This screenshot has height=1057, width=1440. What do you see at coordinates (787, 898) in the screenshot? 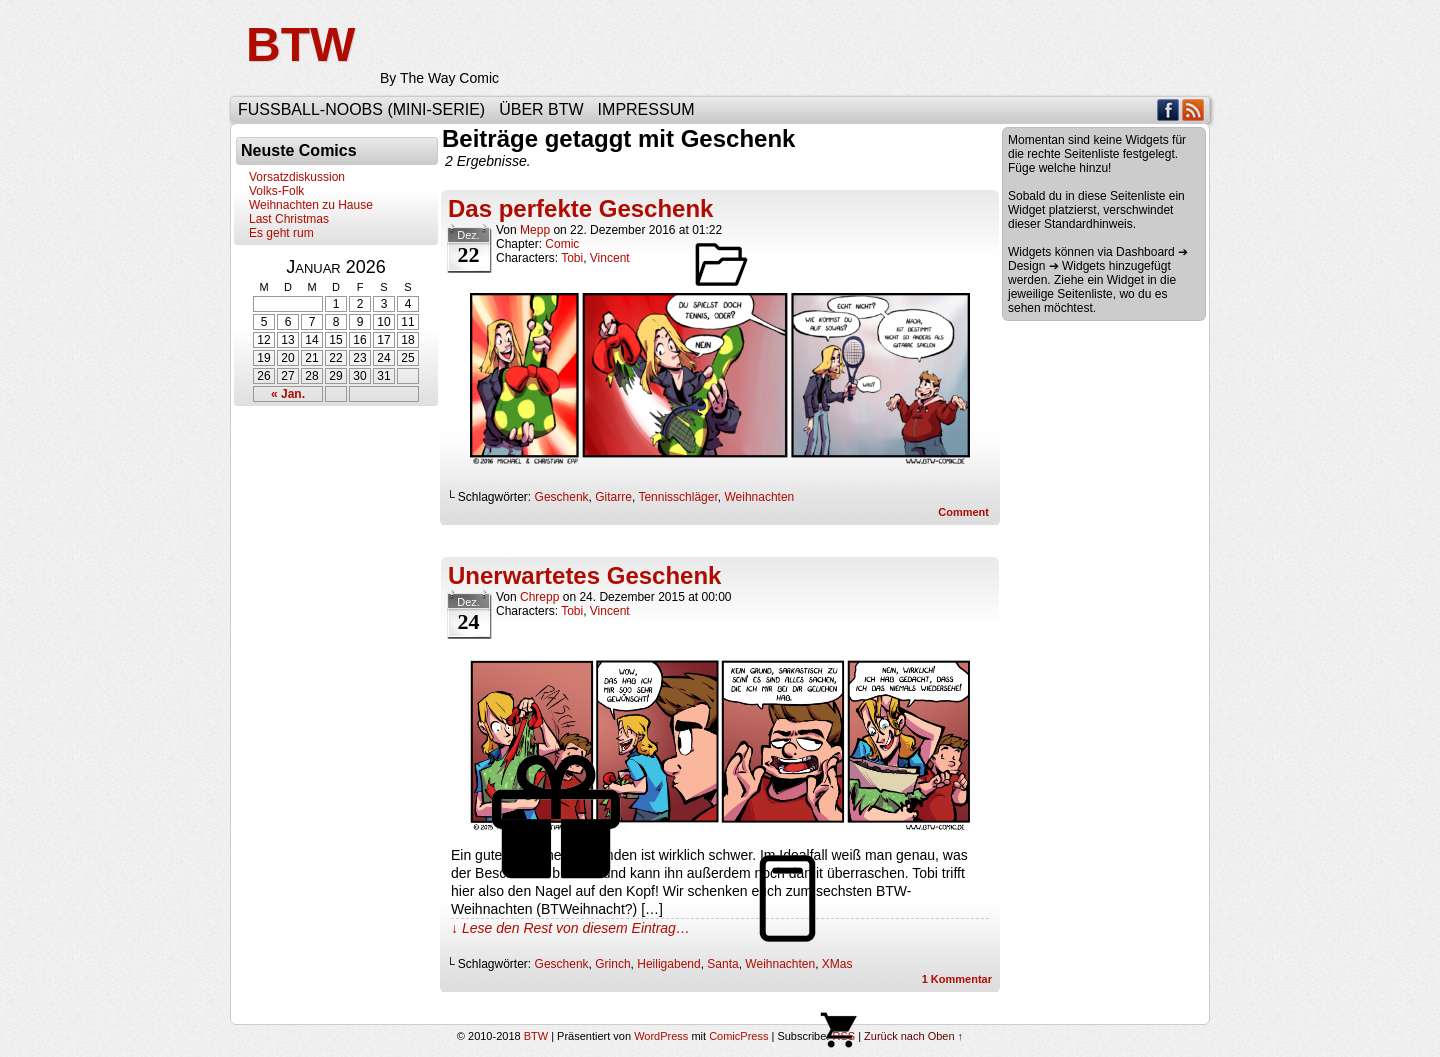
I see `access device speaker settings` at bounding box center [787, 898].